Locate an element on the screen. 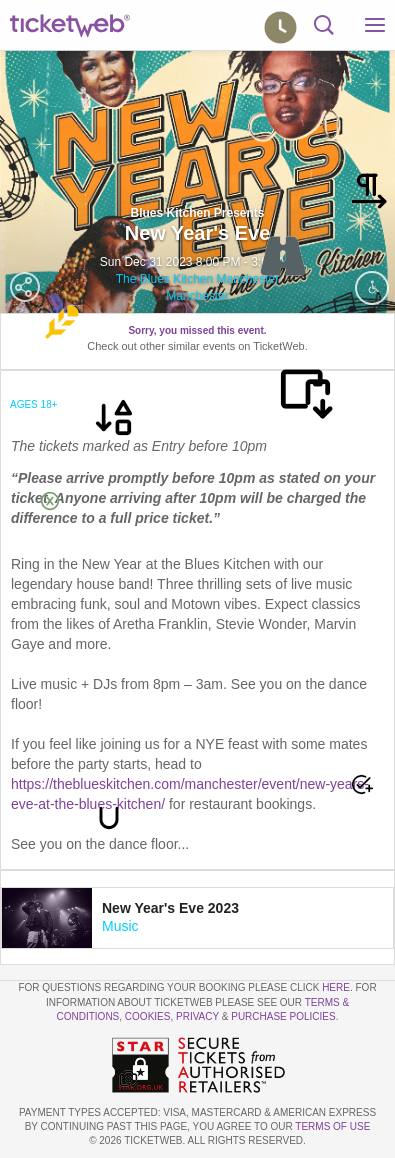  the letter U character or text element is located at coordinates (109, 818).